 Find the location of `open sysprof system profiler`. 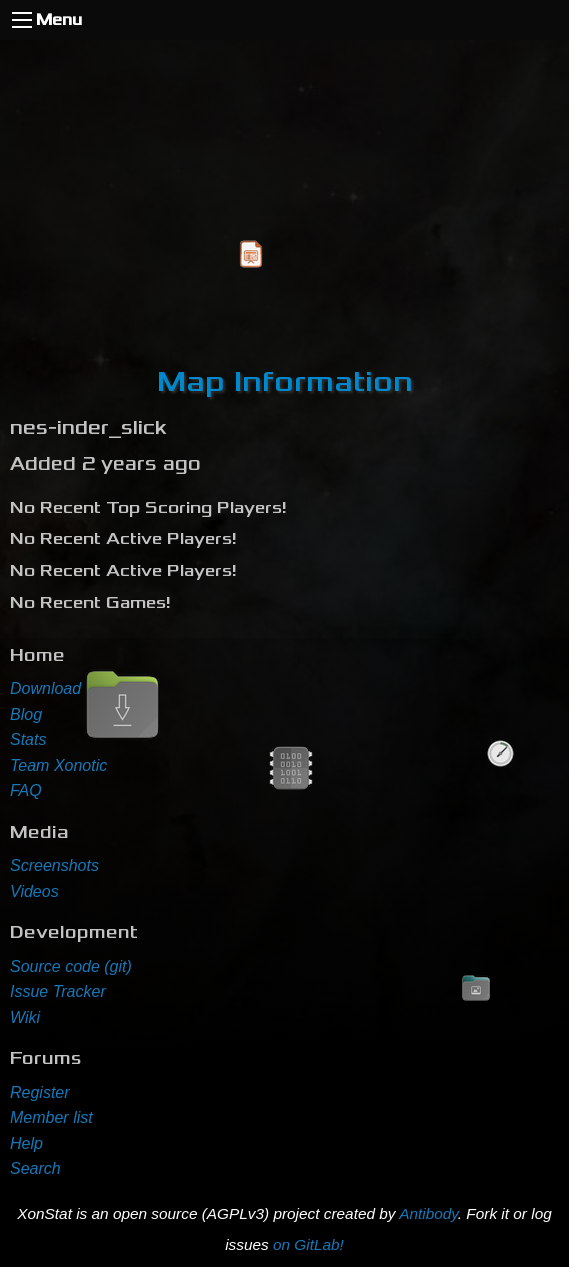

open sysprof system profiler is located at coordinates (500, 753).